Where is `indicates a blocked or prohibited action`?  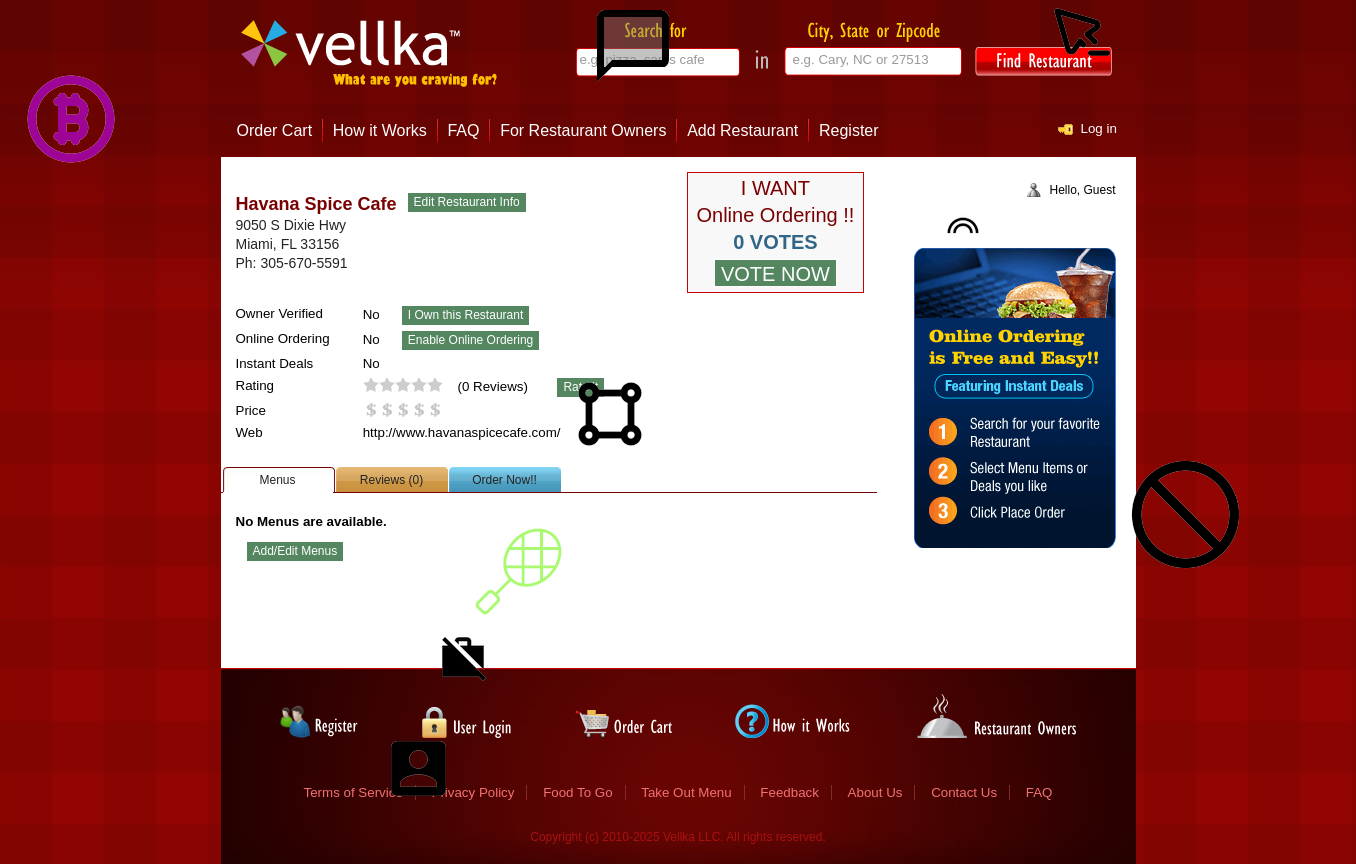
indicates a blocked or prohibited action is located at coordinates (1185, 514).